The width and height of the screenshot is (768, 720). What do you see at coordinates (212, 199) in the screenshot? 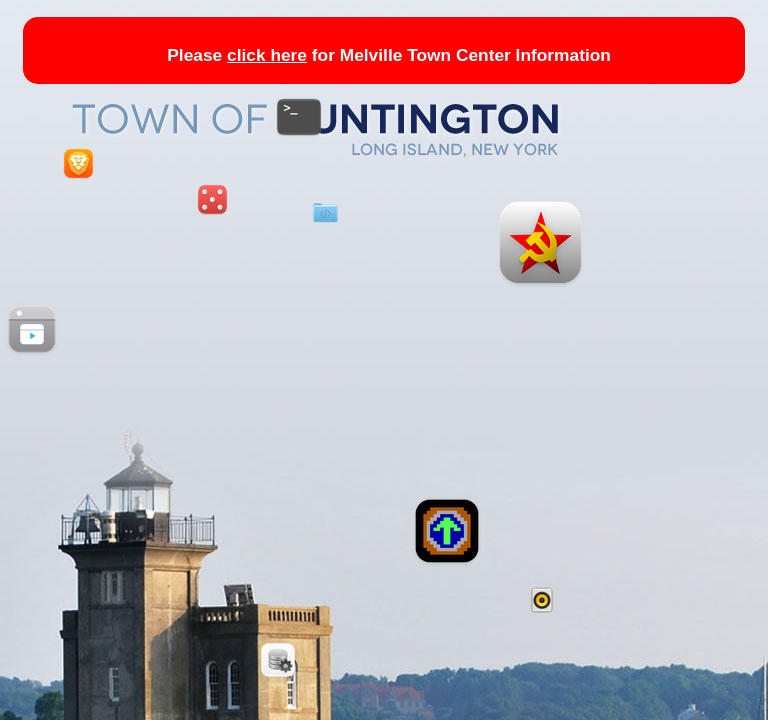
I see `open tali dice game app` at bounding box center [212, 199].